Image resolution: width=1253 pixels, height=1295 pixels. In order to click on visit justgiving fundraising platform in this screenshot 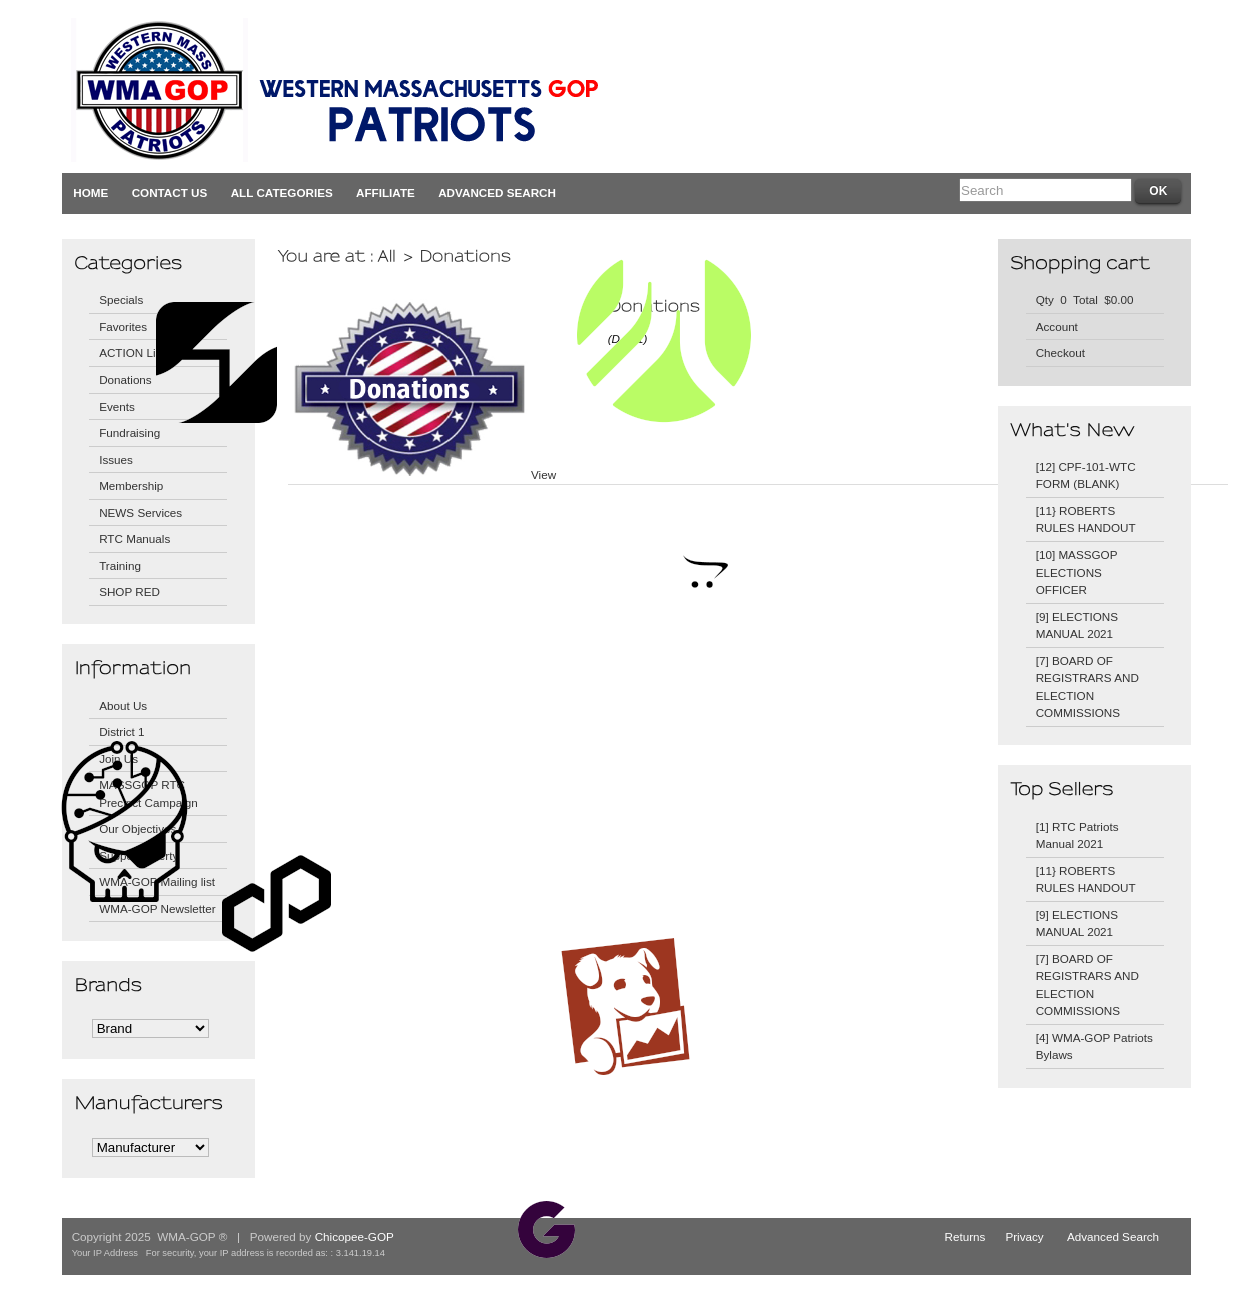, I will do `click(546, 1229)`.